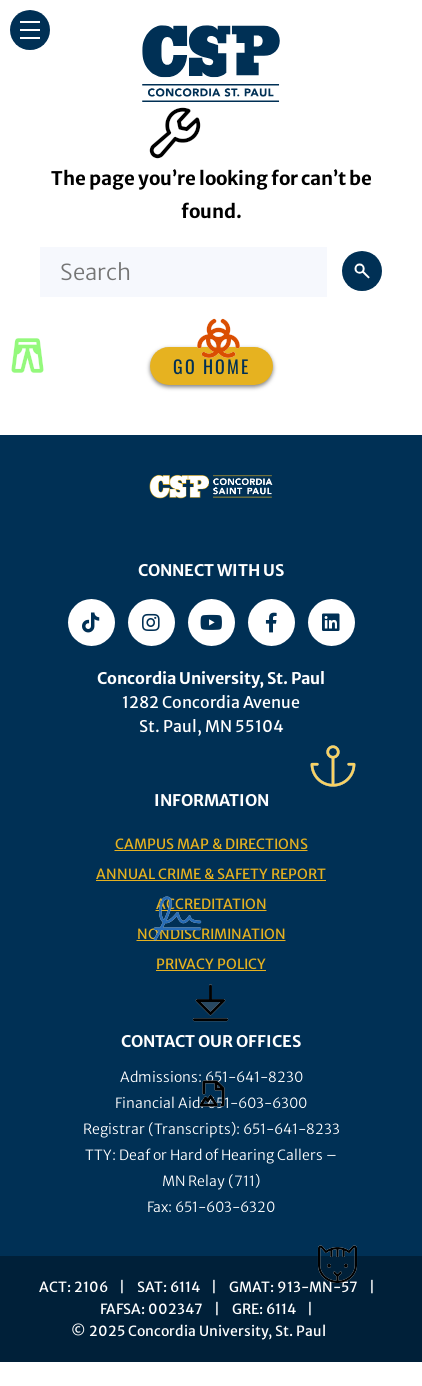  Describe the element at coordinates (175, 133) in the screenshot. I see `access settings or configuration options` at that location.